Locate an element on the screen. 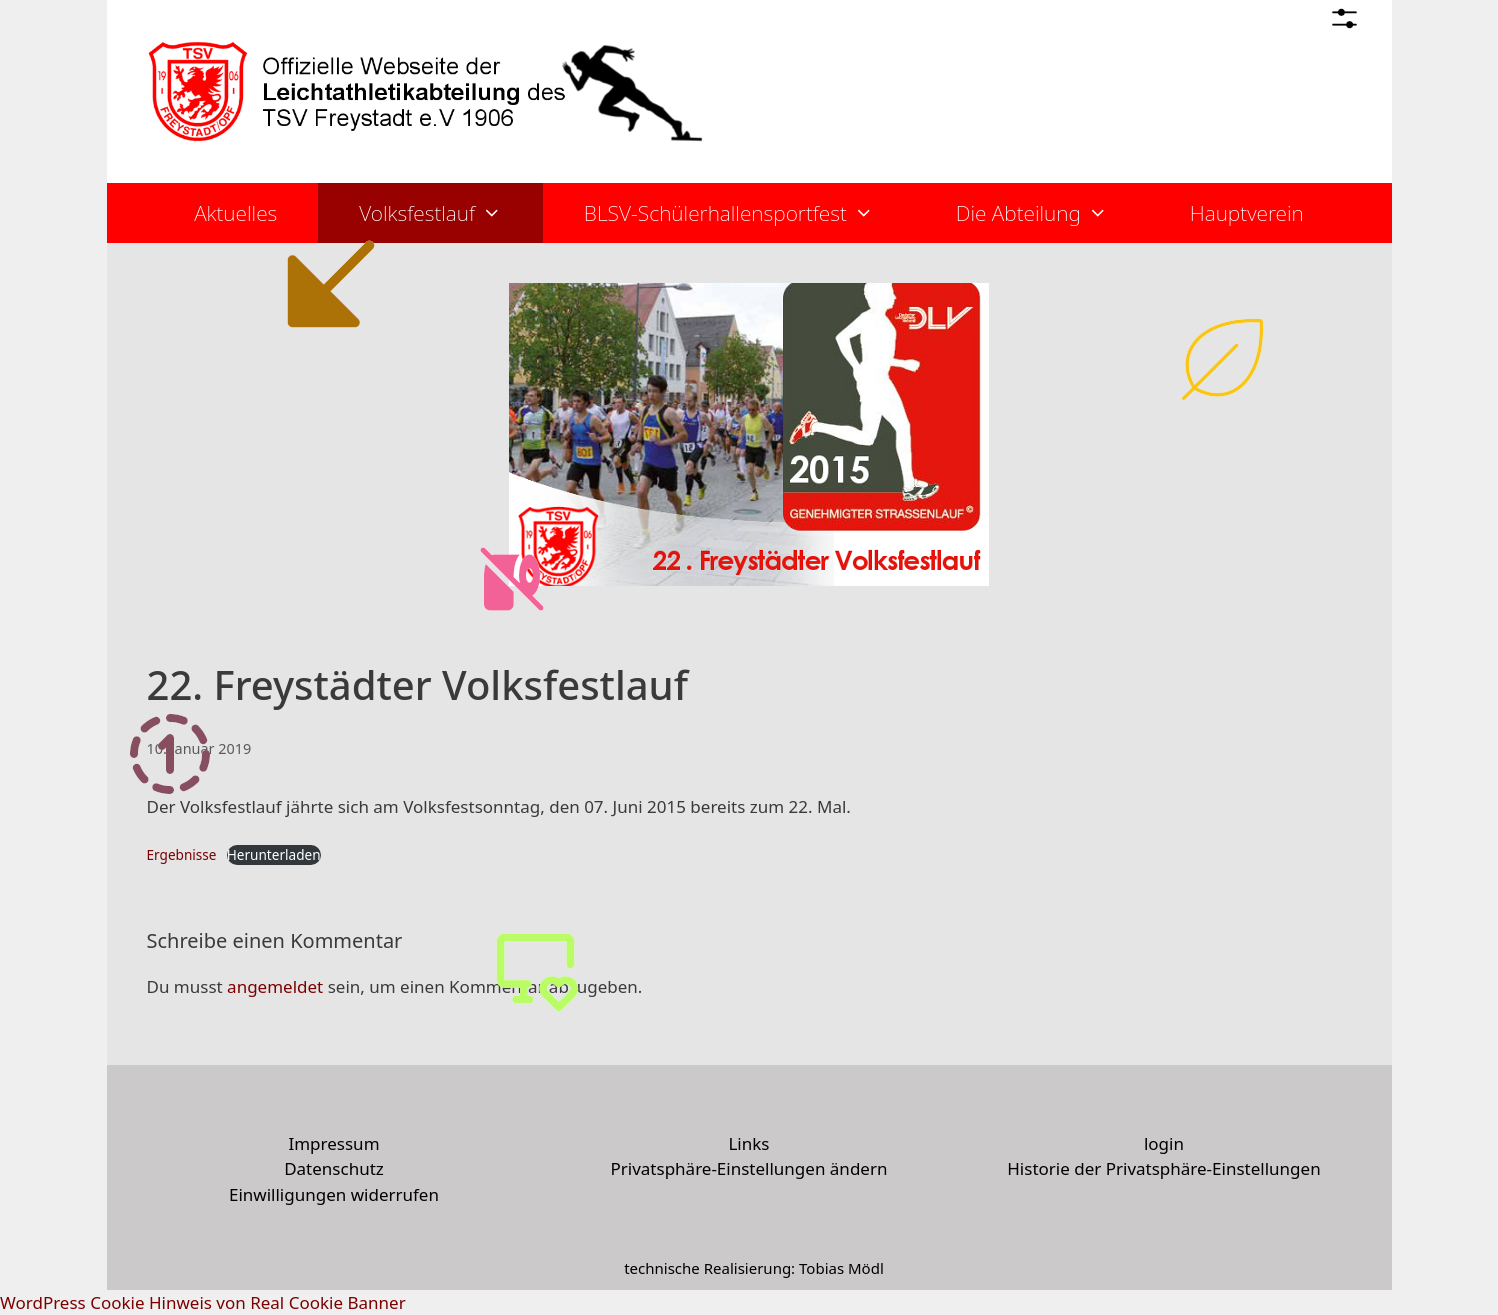 The height and width of the screenshot is (1315, 1498). indicates eco-friendly or sustainable option is located at coordinates (1222, 359).